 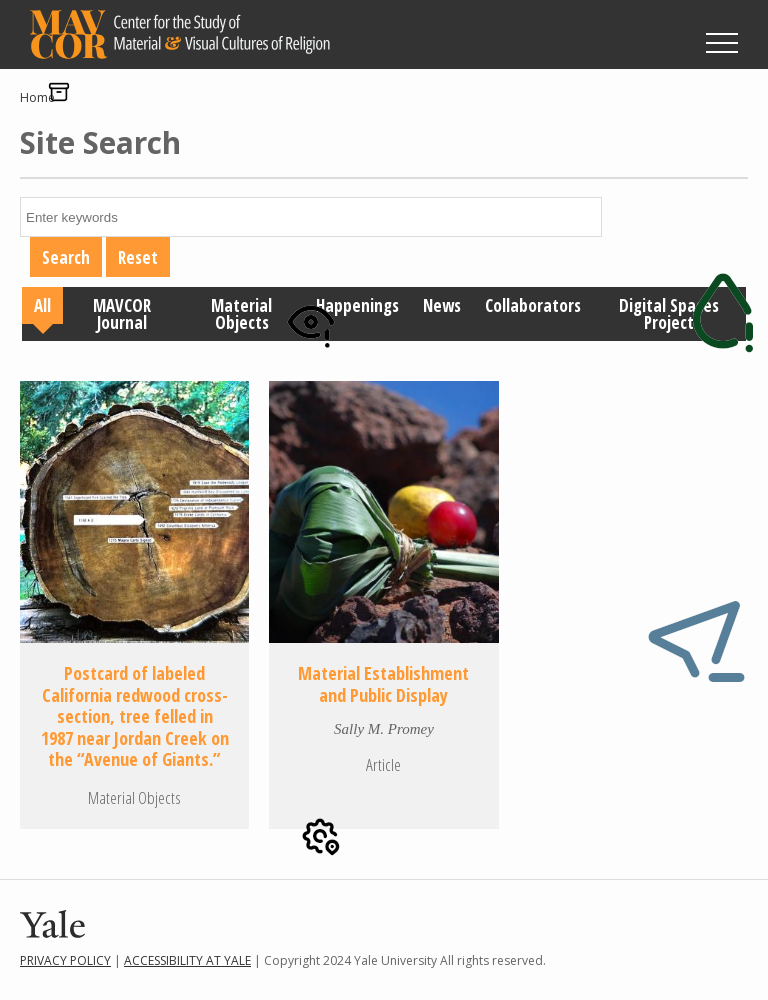 I want to click on pin settings to a specific location, so click(x=320, y=836).